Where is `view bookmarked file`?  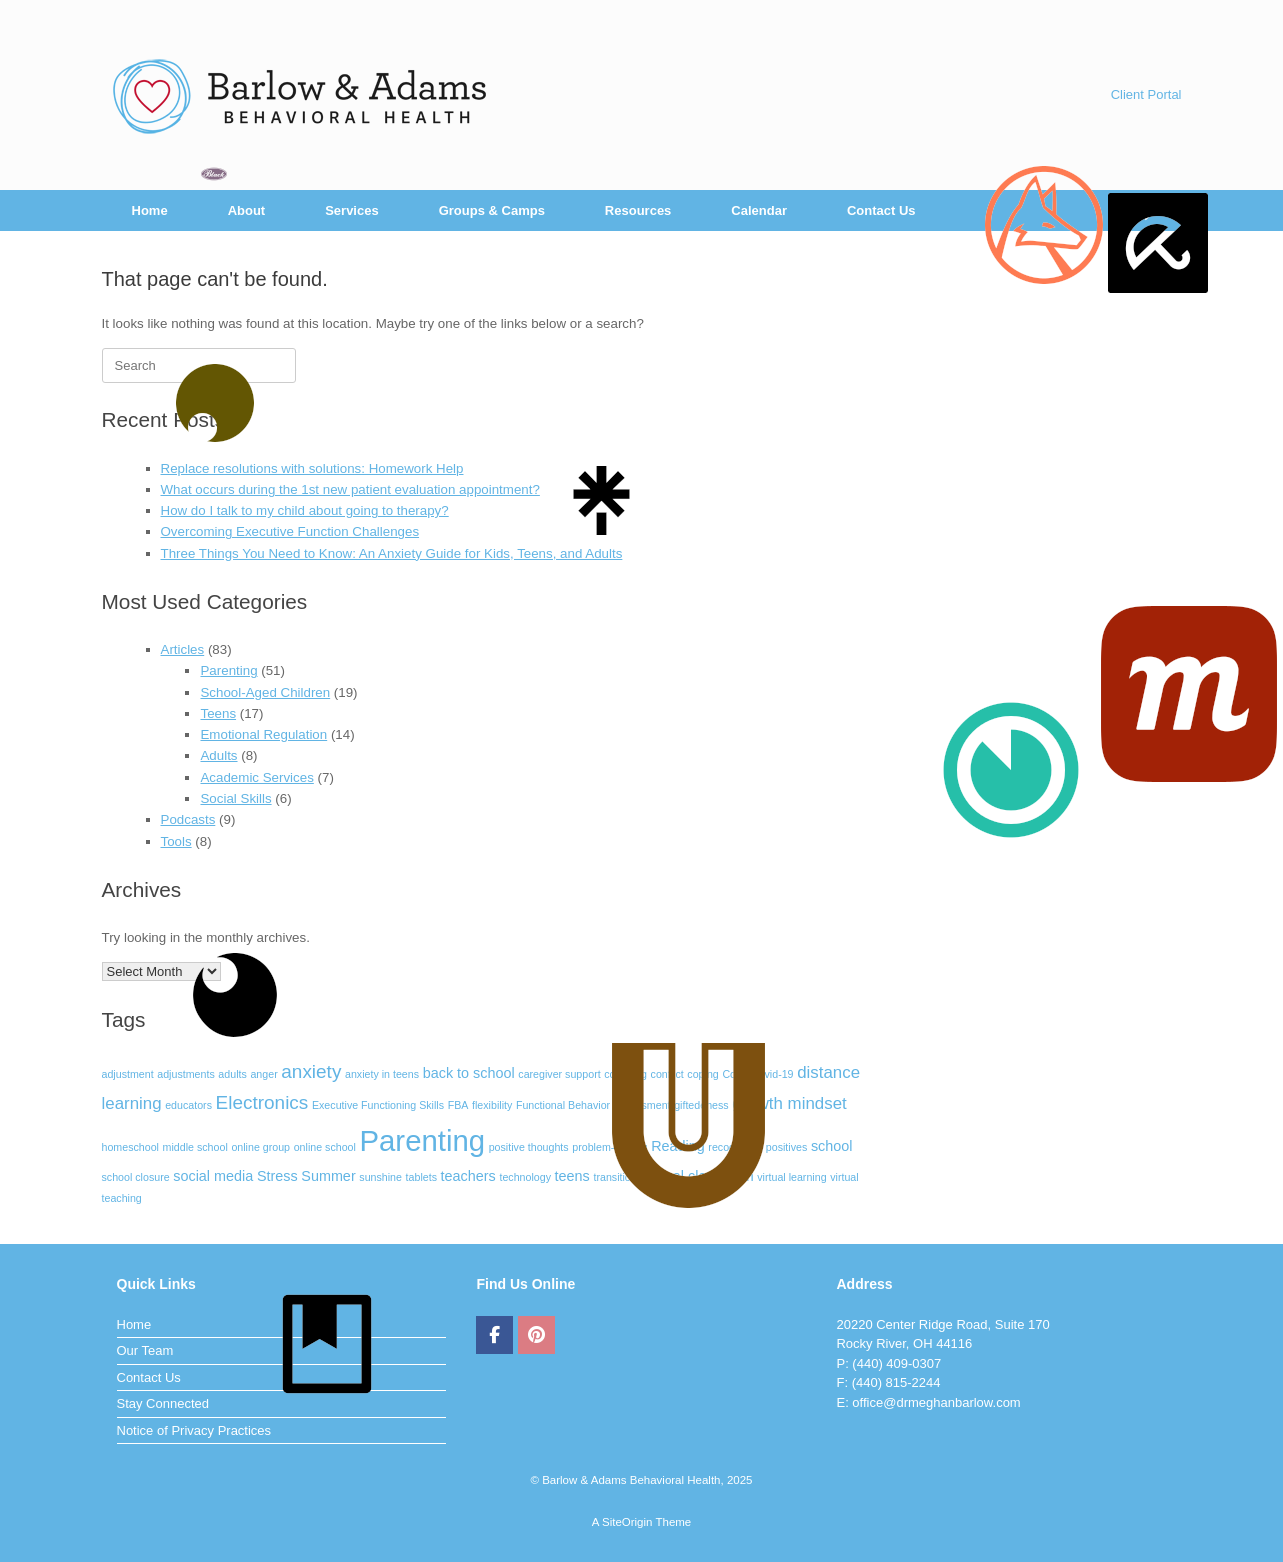 view bookmarked file is located at coordinates (327, 1344).